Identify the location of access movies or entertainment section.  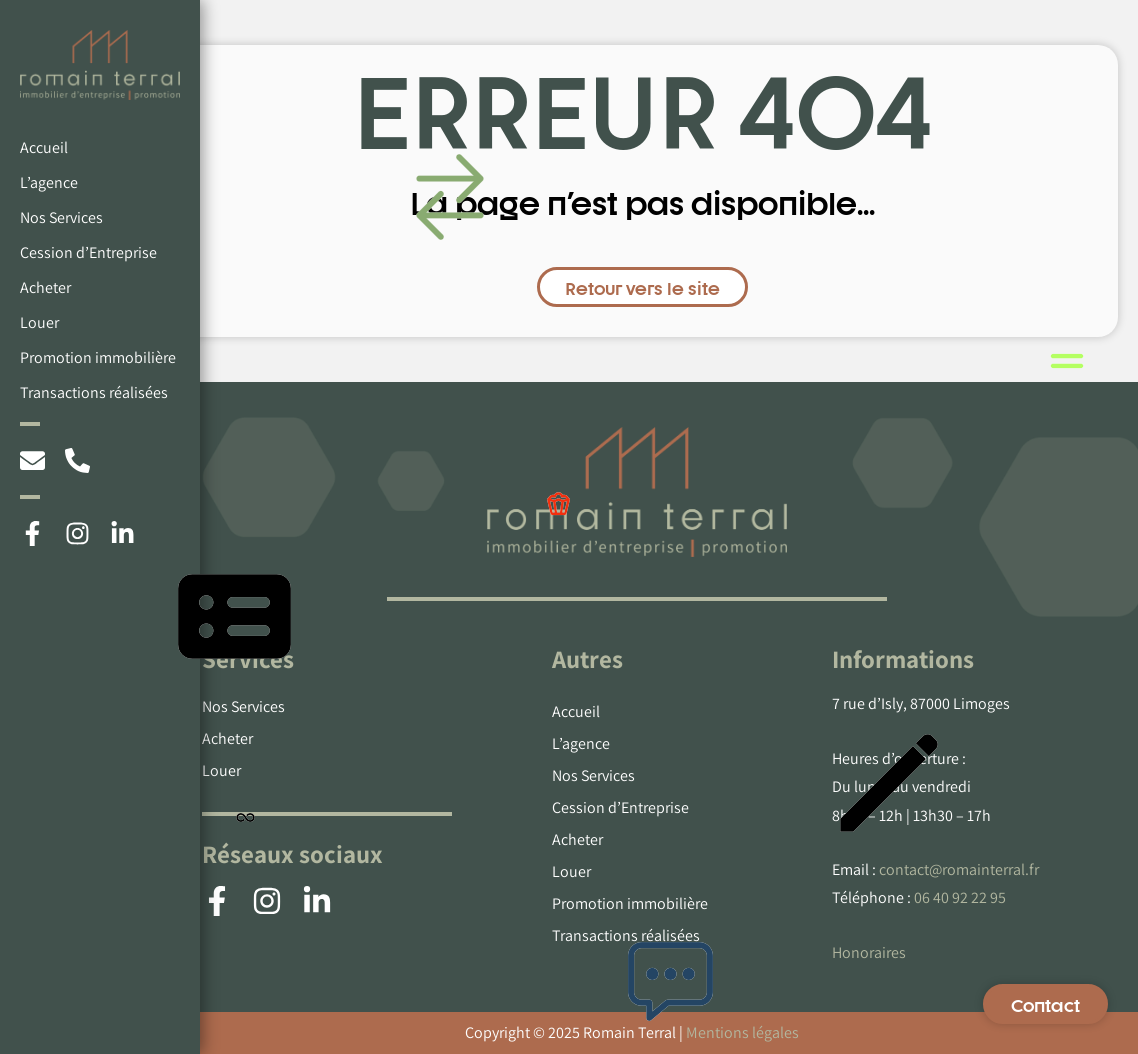
(558, 504).